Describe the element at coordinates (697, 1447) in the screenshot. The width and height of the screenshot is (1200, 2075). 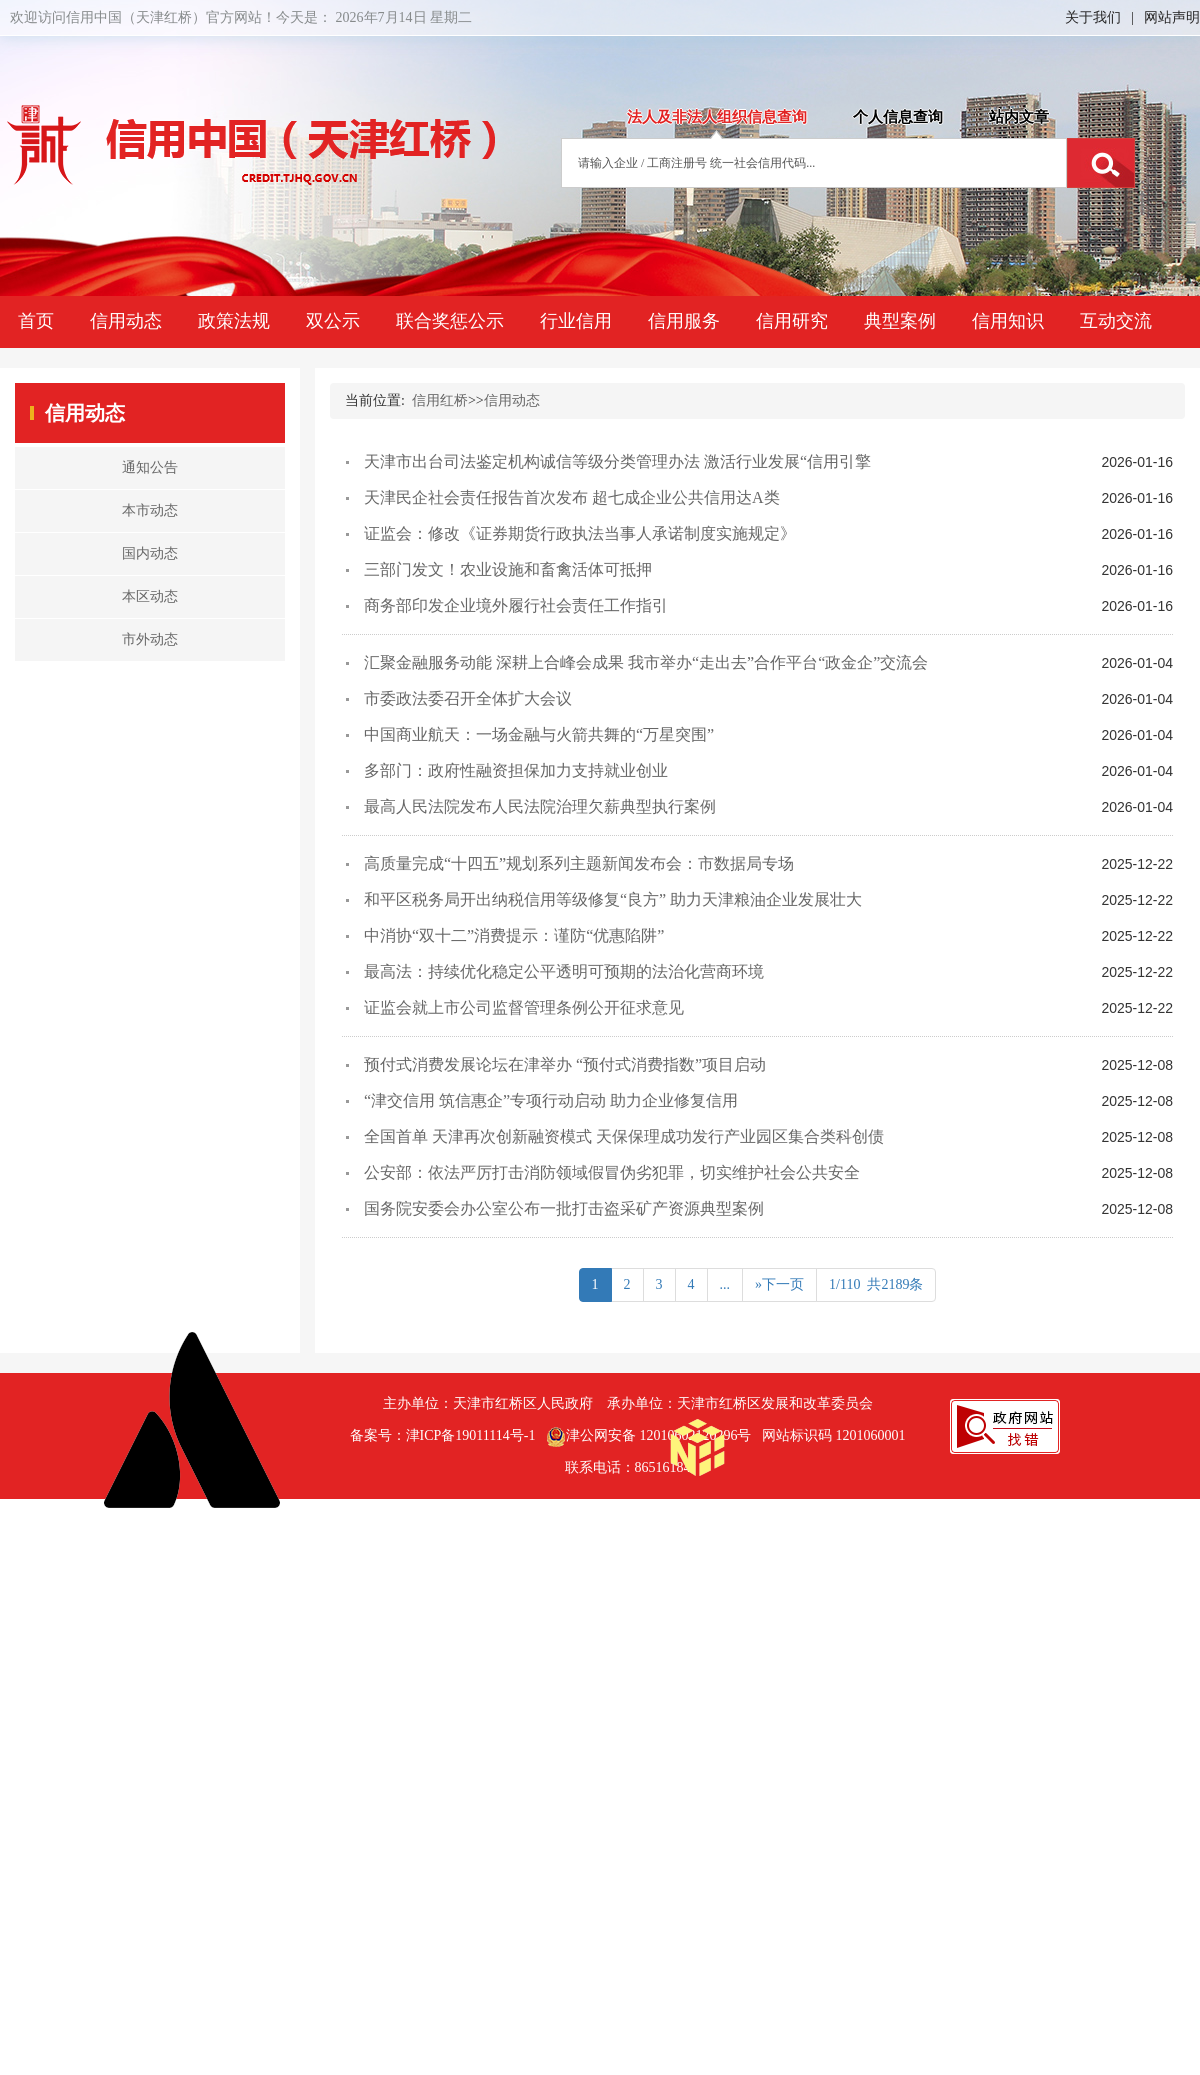
I see `NumPy library or package integration` at that location.